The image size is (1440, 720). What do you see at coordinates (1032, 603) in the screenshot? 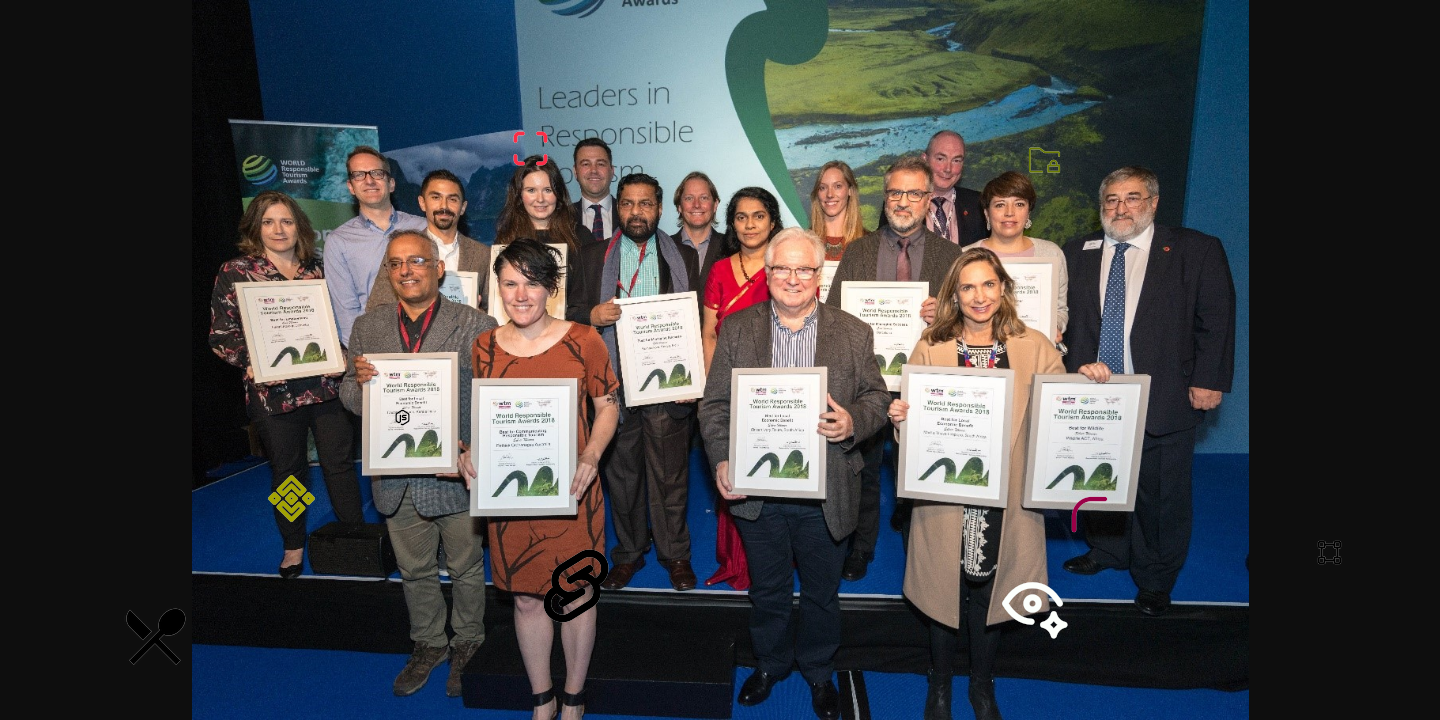
I see `enable smart view or AI-powered visual features` at bounding box center [1032, 603].